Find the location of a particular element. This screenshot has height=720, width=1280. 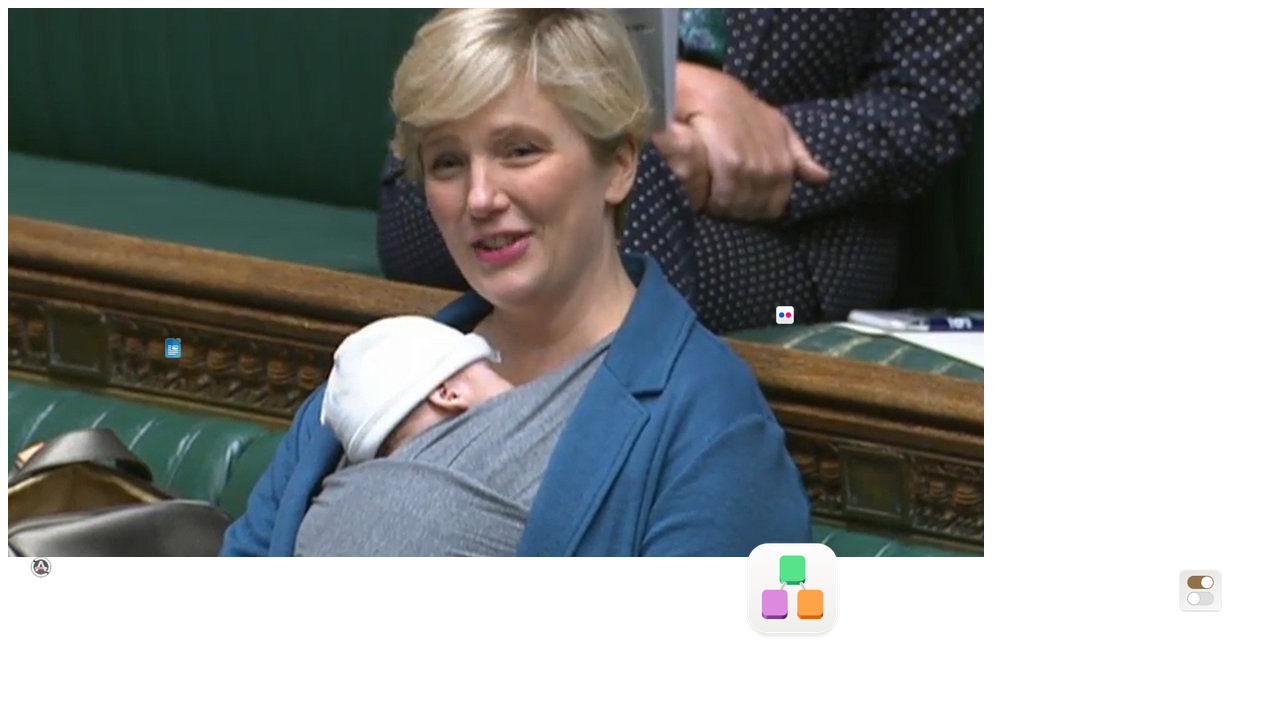

connect your Flickr account is located at coordinates (785, 315).